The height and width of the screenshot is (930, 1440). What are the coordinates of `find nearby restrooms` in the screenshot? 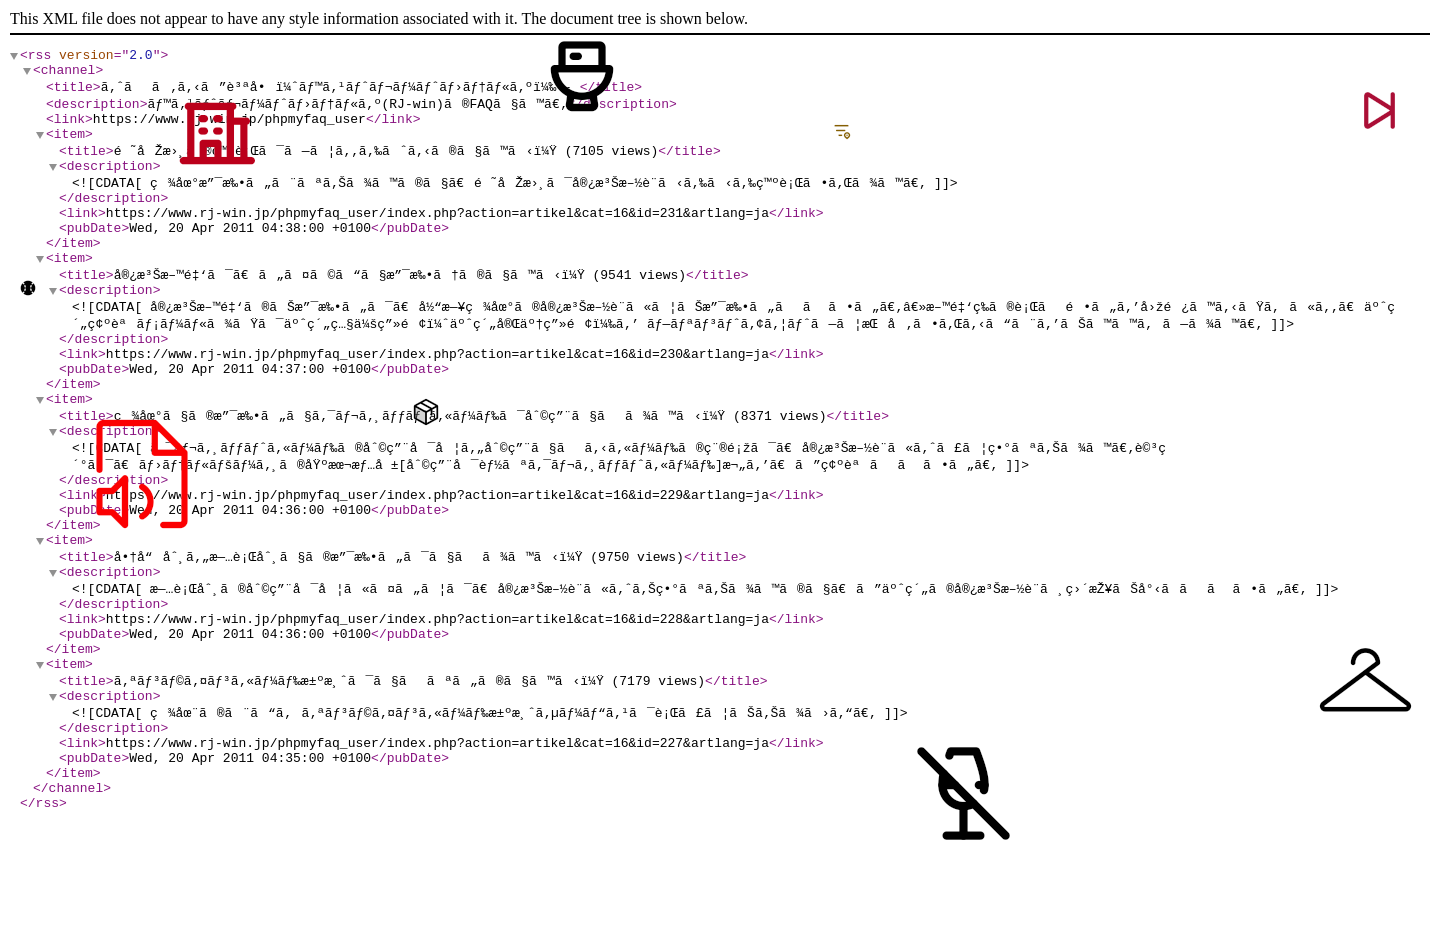 It's located at (582, 75).